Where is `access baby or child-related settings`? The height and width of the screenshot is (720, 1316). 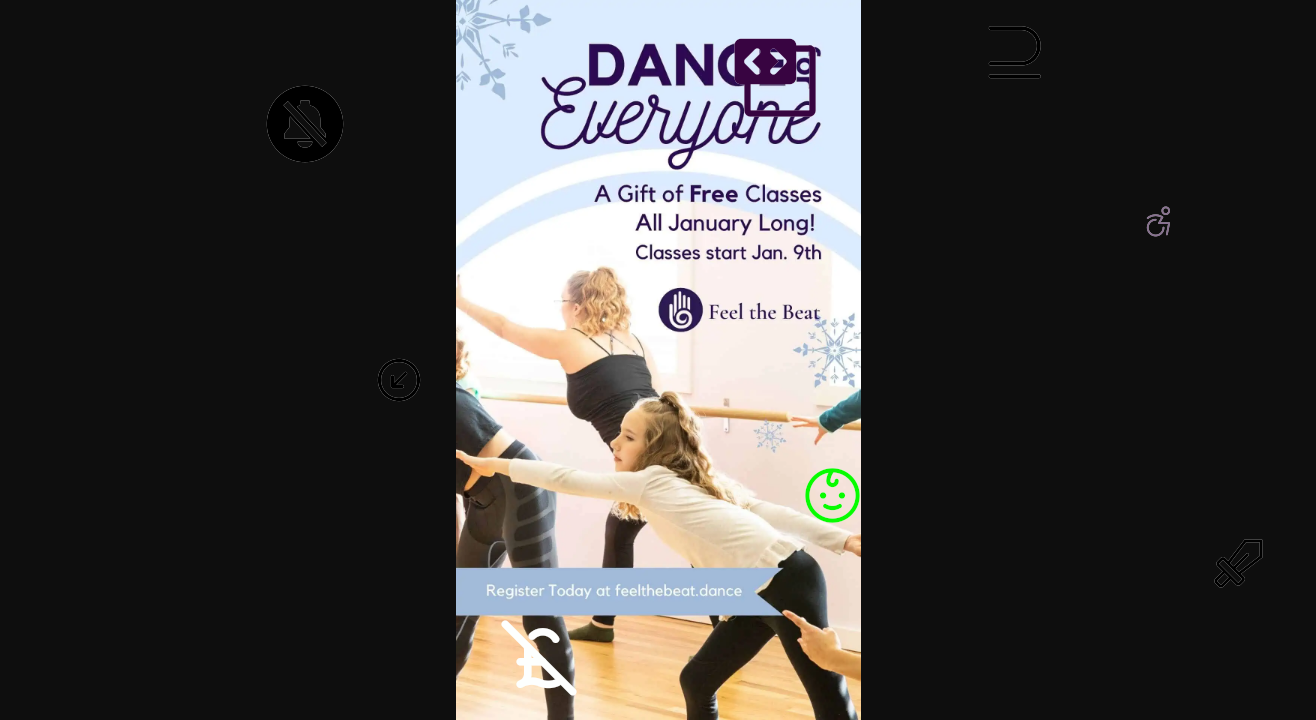 access baby or child-related settings is located at coordinates (832, 495).